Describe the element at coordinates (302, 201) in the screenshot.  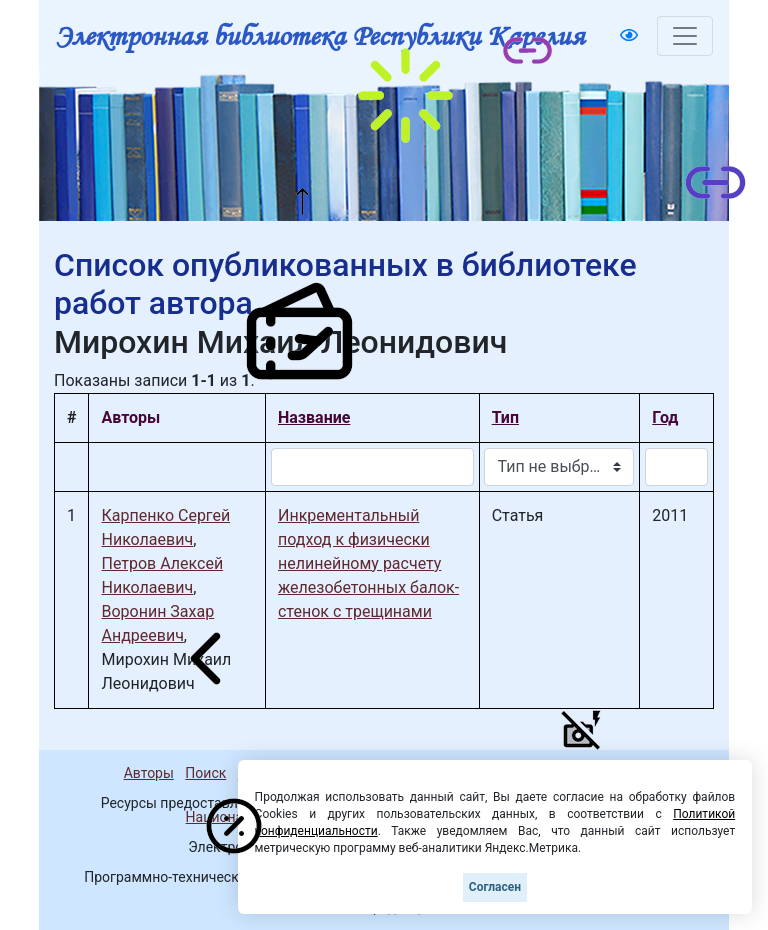
I see `scroll to top of page` at that location.